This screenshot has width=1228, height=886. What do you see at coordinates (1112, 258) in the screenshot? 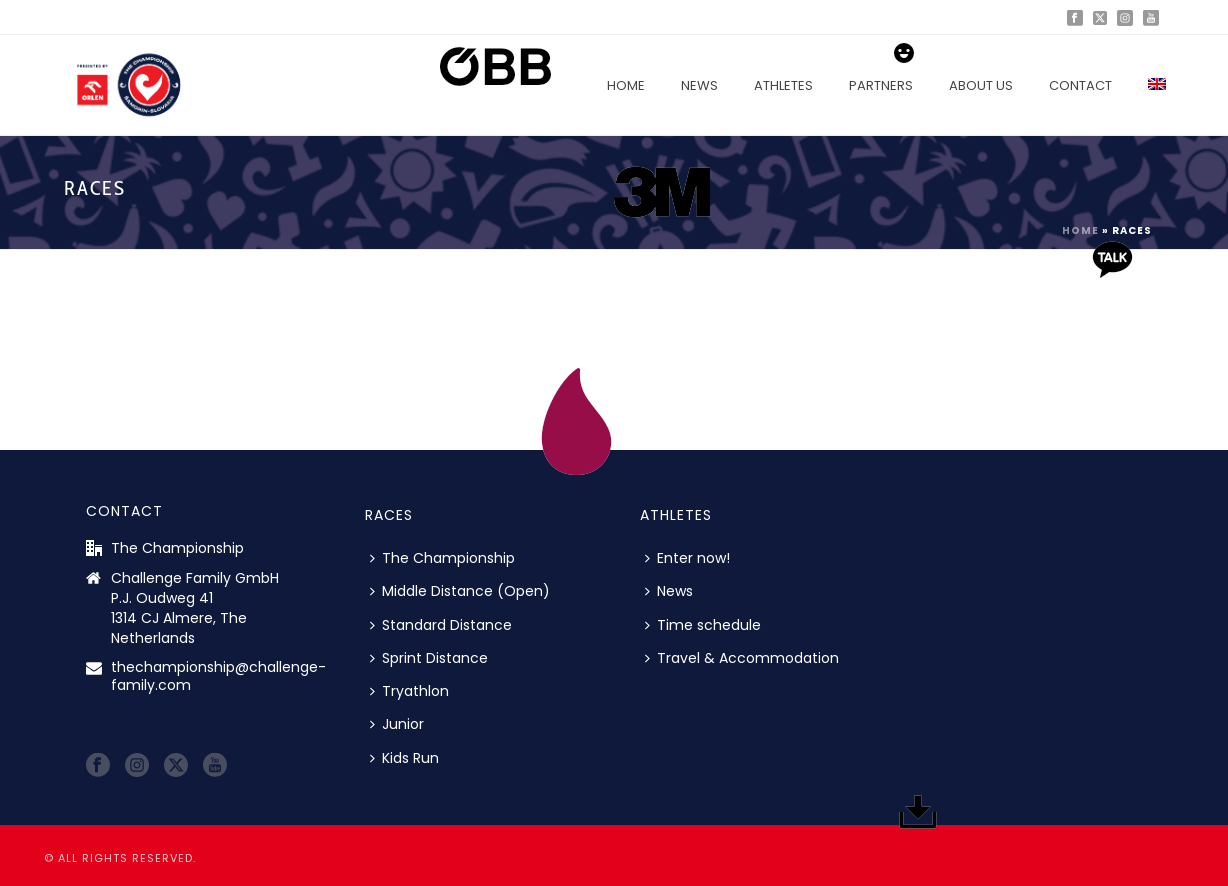
I see `open KakaoTalk messaging app` at bounding box center [1112, 258].